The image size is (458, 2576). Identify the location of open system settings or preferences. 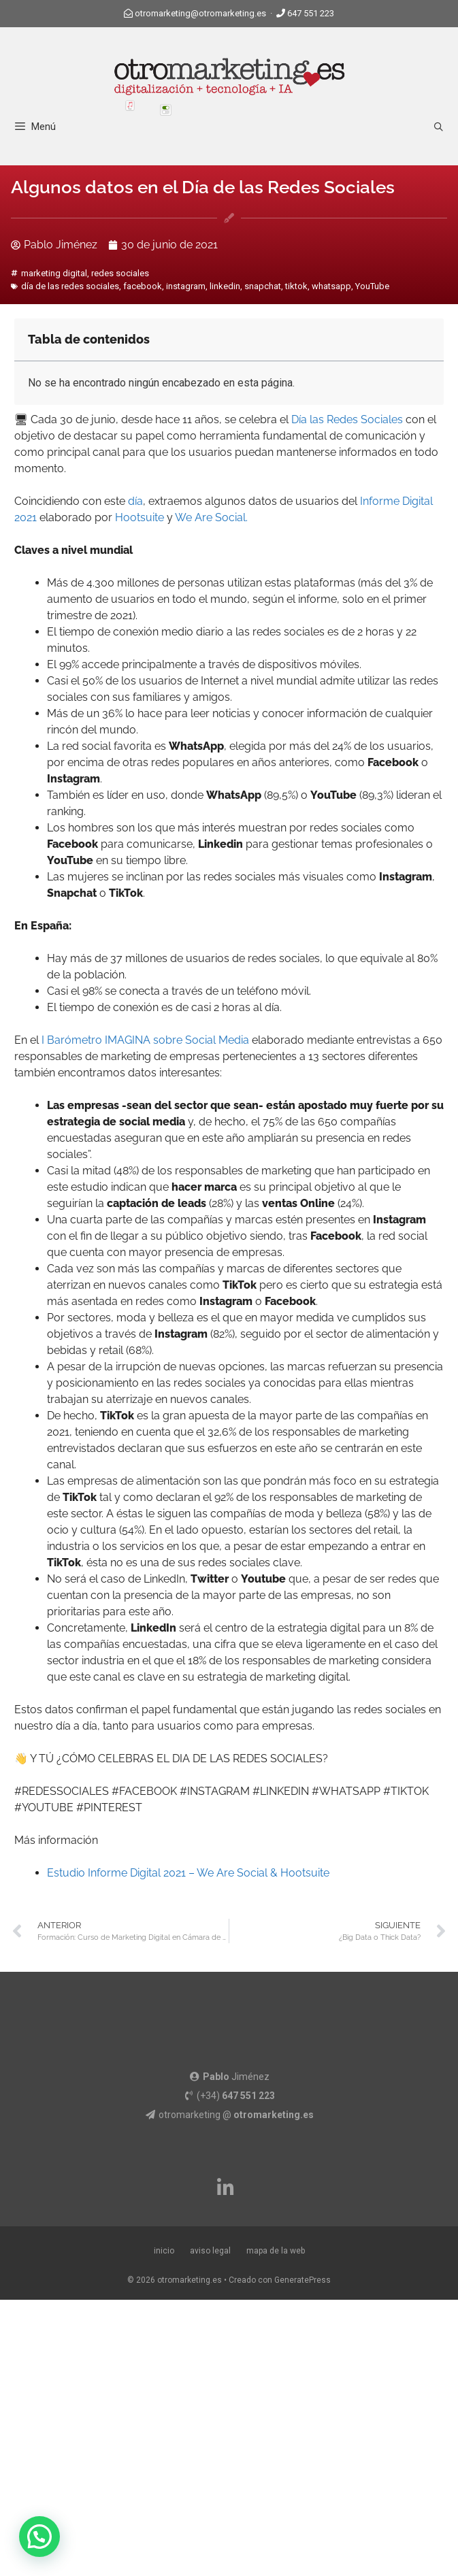
(165, 110).